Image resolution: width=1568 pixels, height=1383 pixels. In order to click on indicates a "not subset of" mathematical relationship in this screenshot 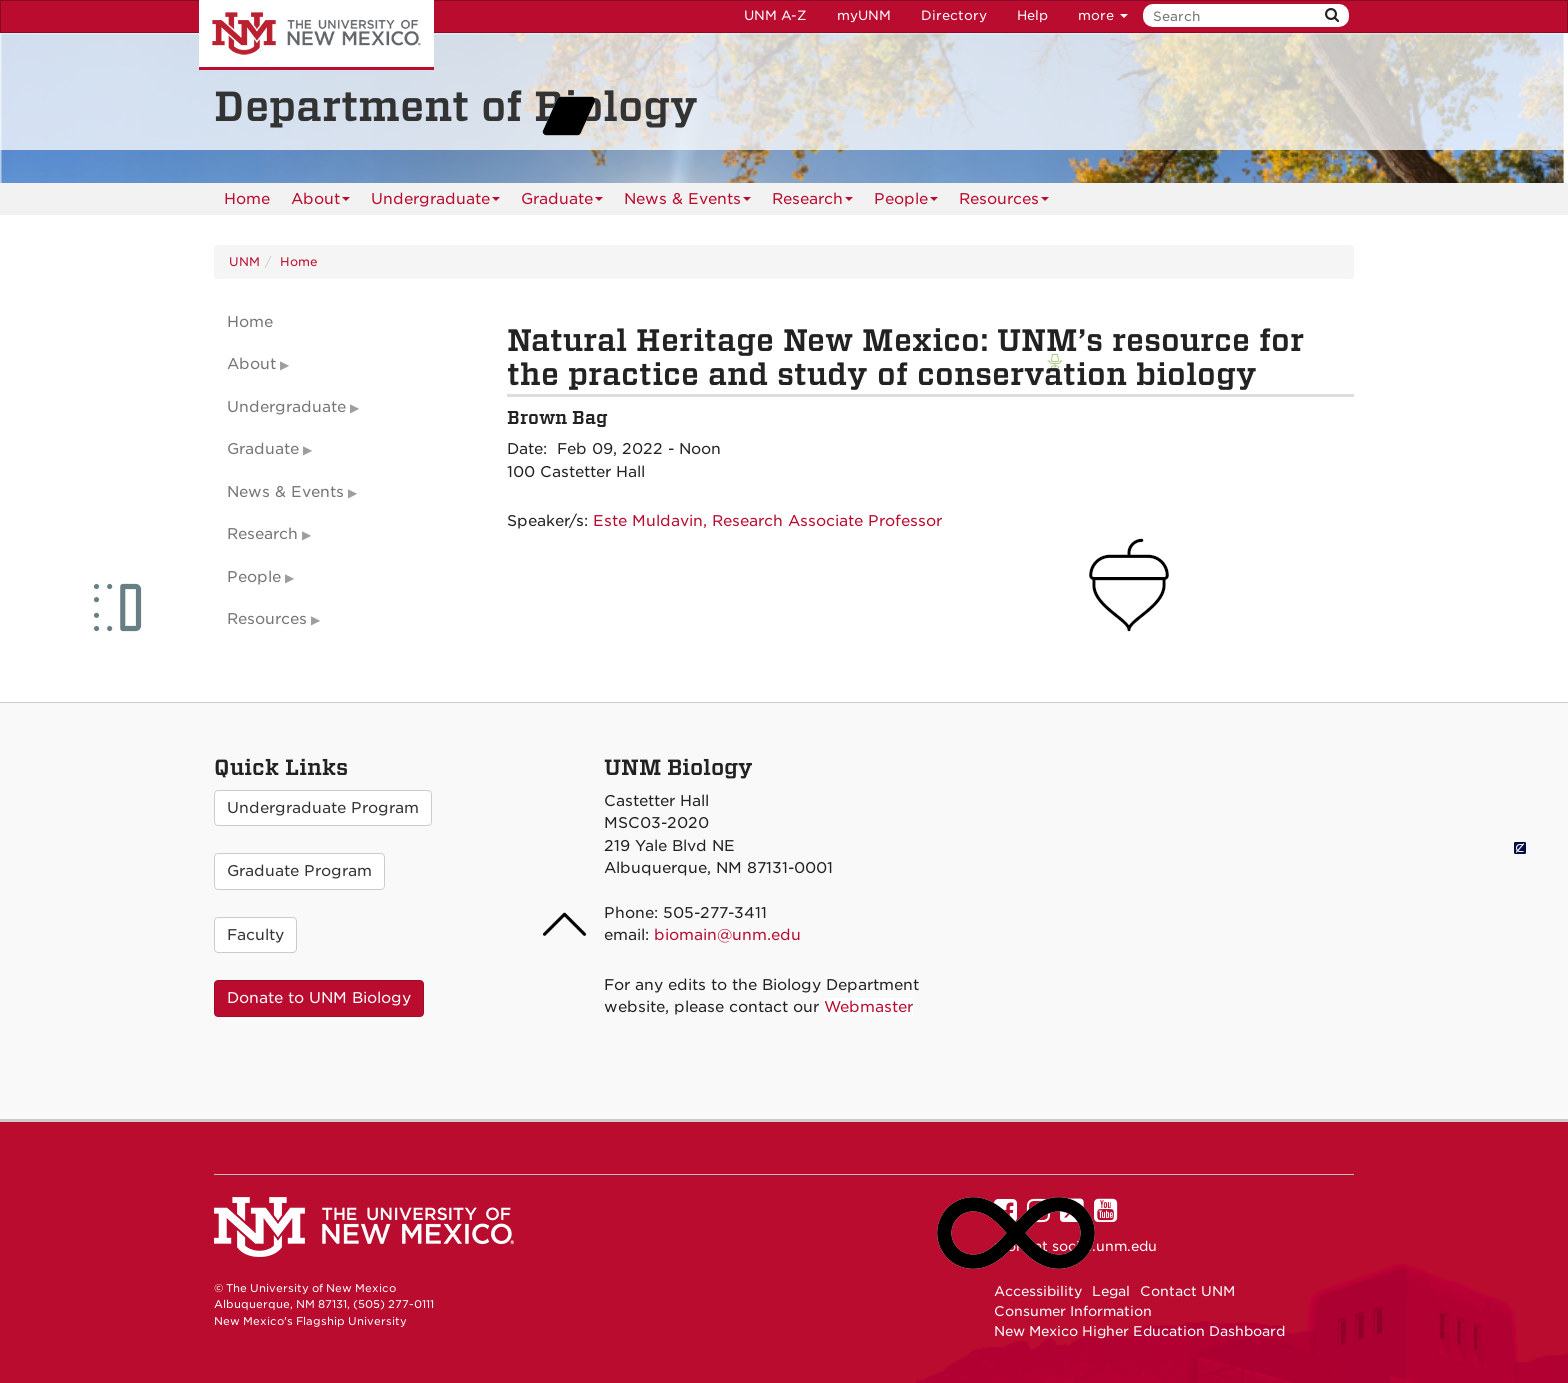, I will do `click(1520, 848)`.